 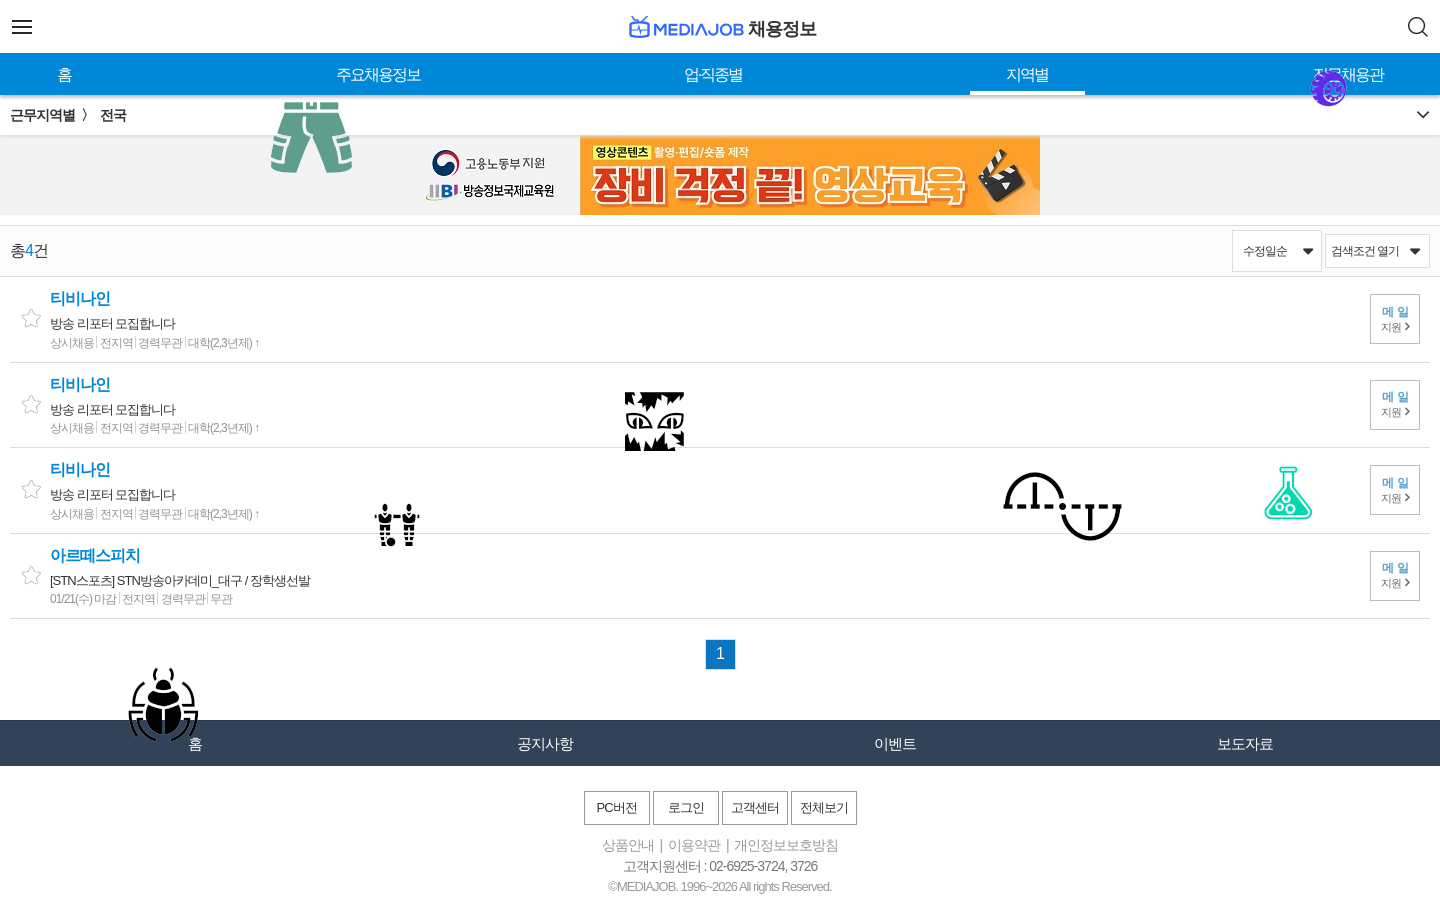 What do you see at coordinates (397, 525) in the screenshot?
I see `access foosball or table football game` at bounding box center [397, 525].